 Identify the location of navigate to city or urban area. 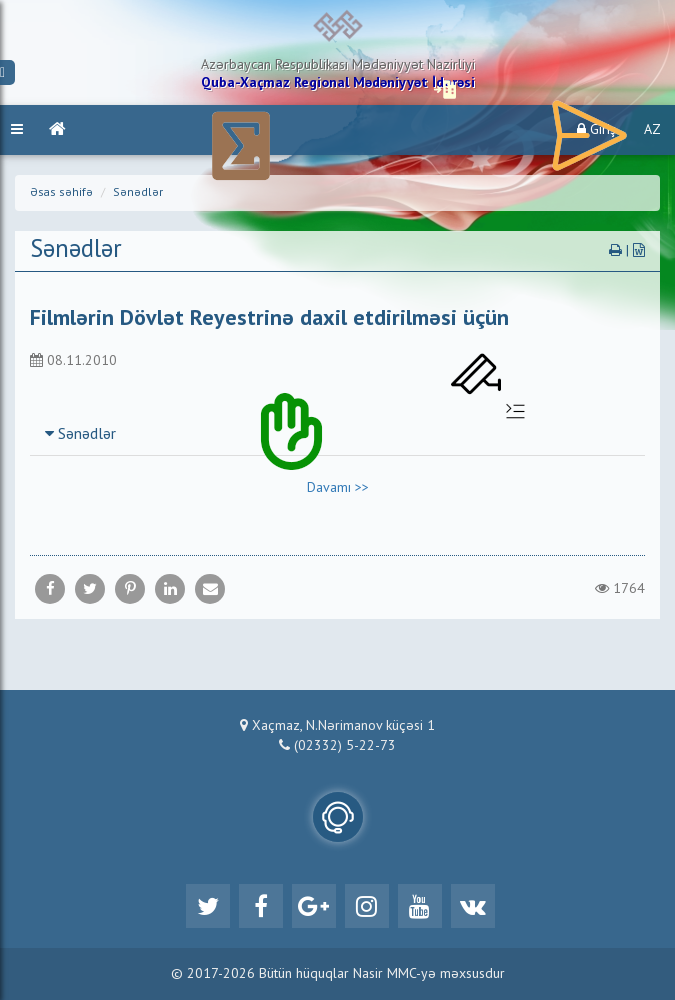
(444, 89).